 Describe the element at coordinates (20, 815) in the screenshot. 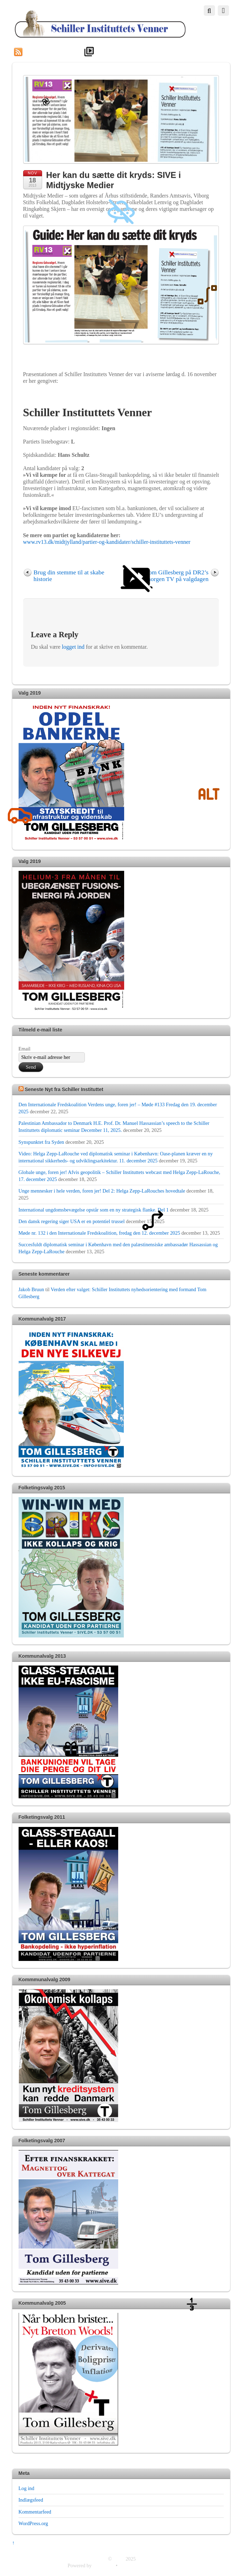

I see `access vehicle or driving settings` at that location.